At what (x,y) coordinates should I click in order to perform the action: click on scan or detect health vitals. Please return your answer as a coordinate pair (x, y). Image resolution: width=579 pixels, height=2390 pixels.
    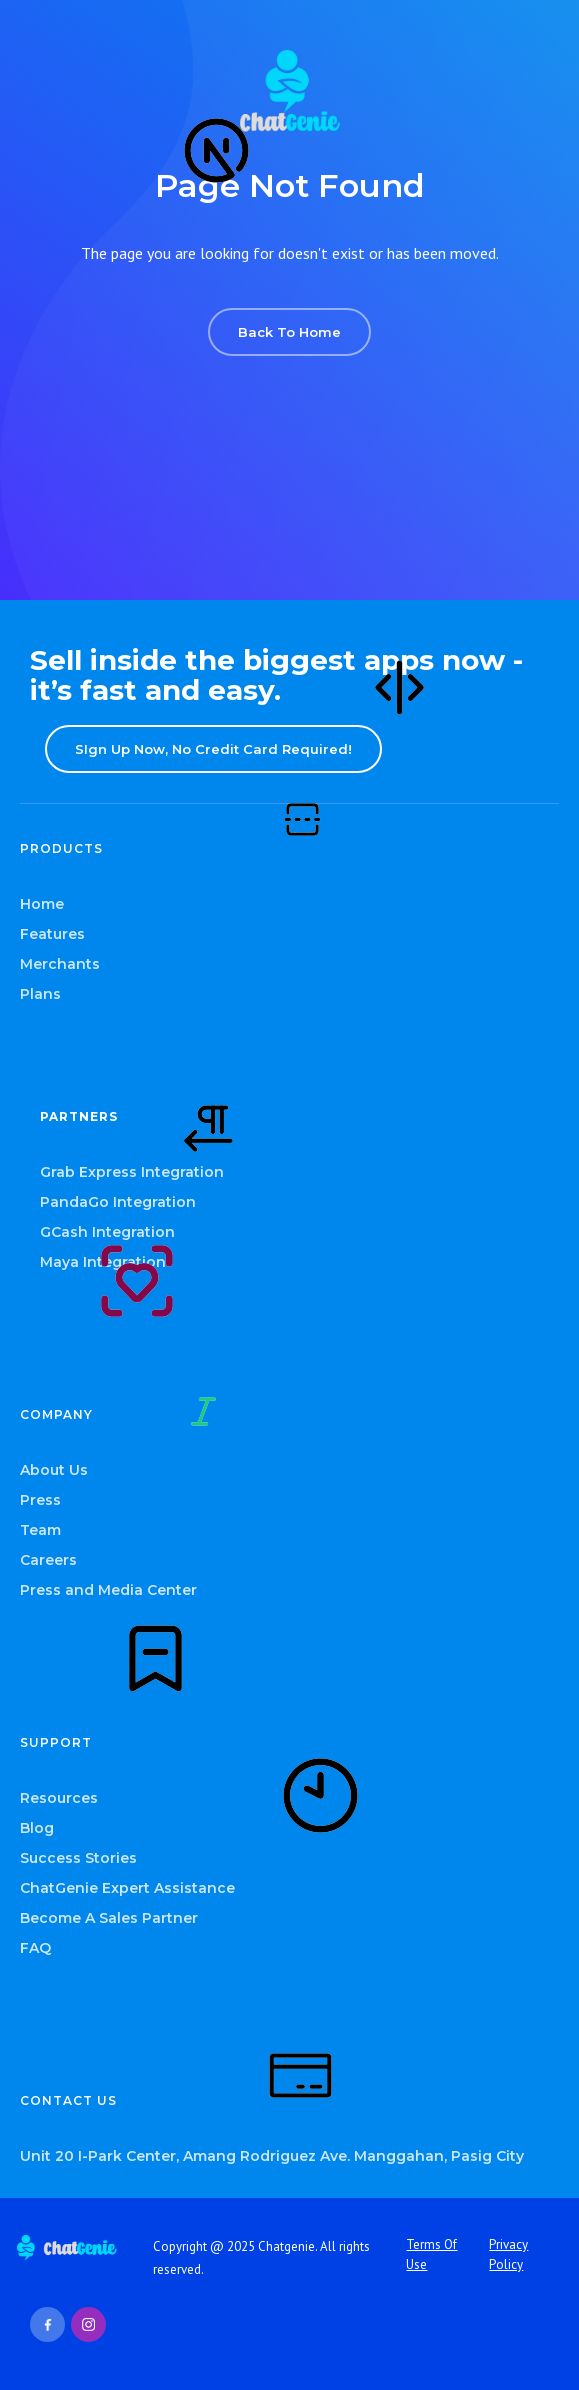
    Looking at the image, I should click on (137, 1281).